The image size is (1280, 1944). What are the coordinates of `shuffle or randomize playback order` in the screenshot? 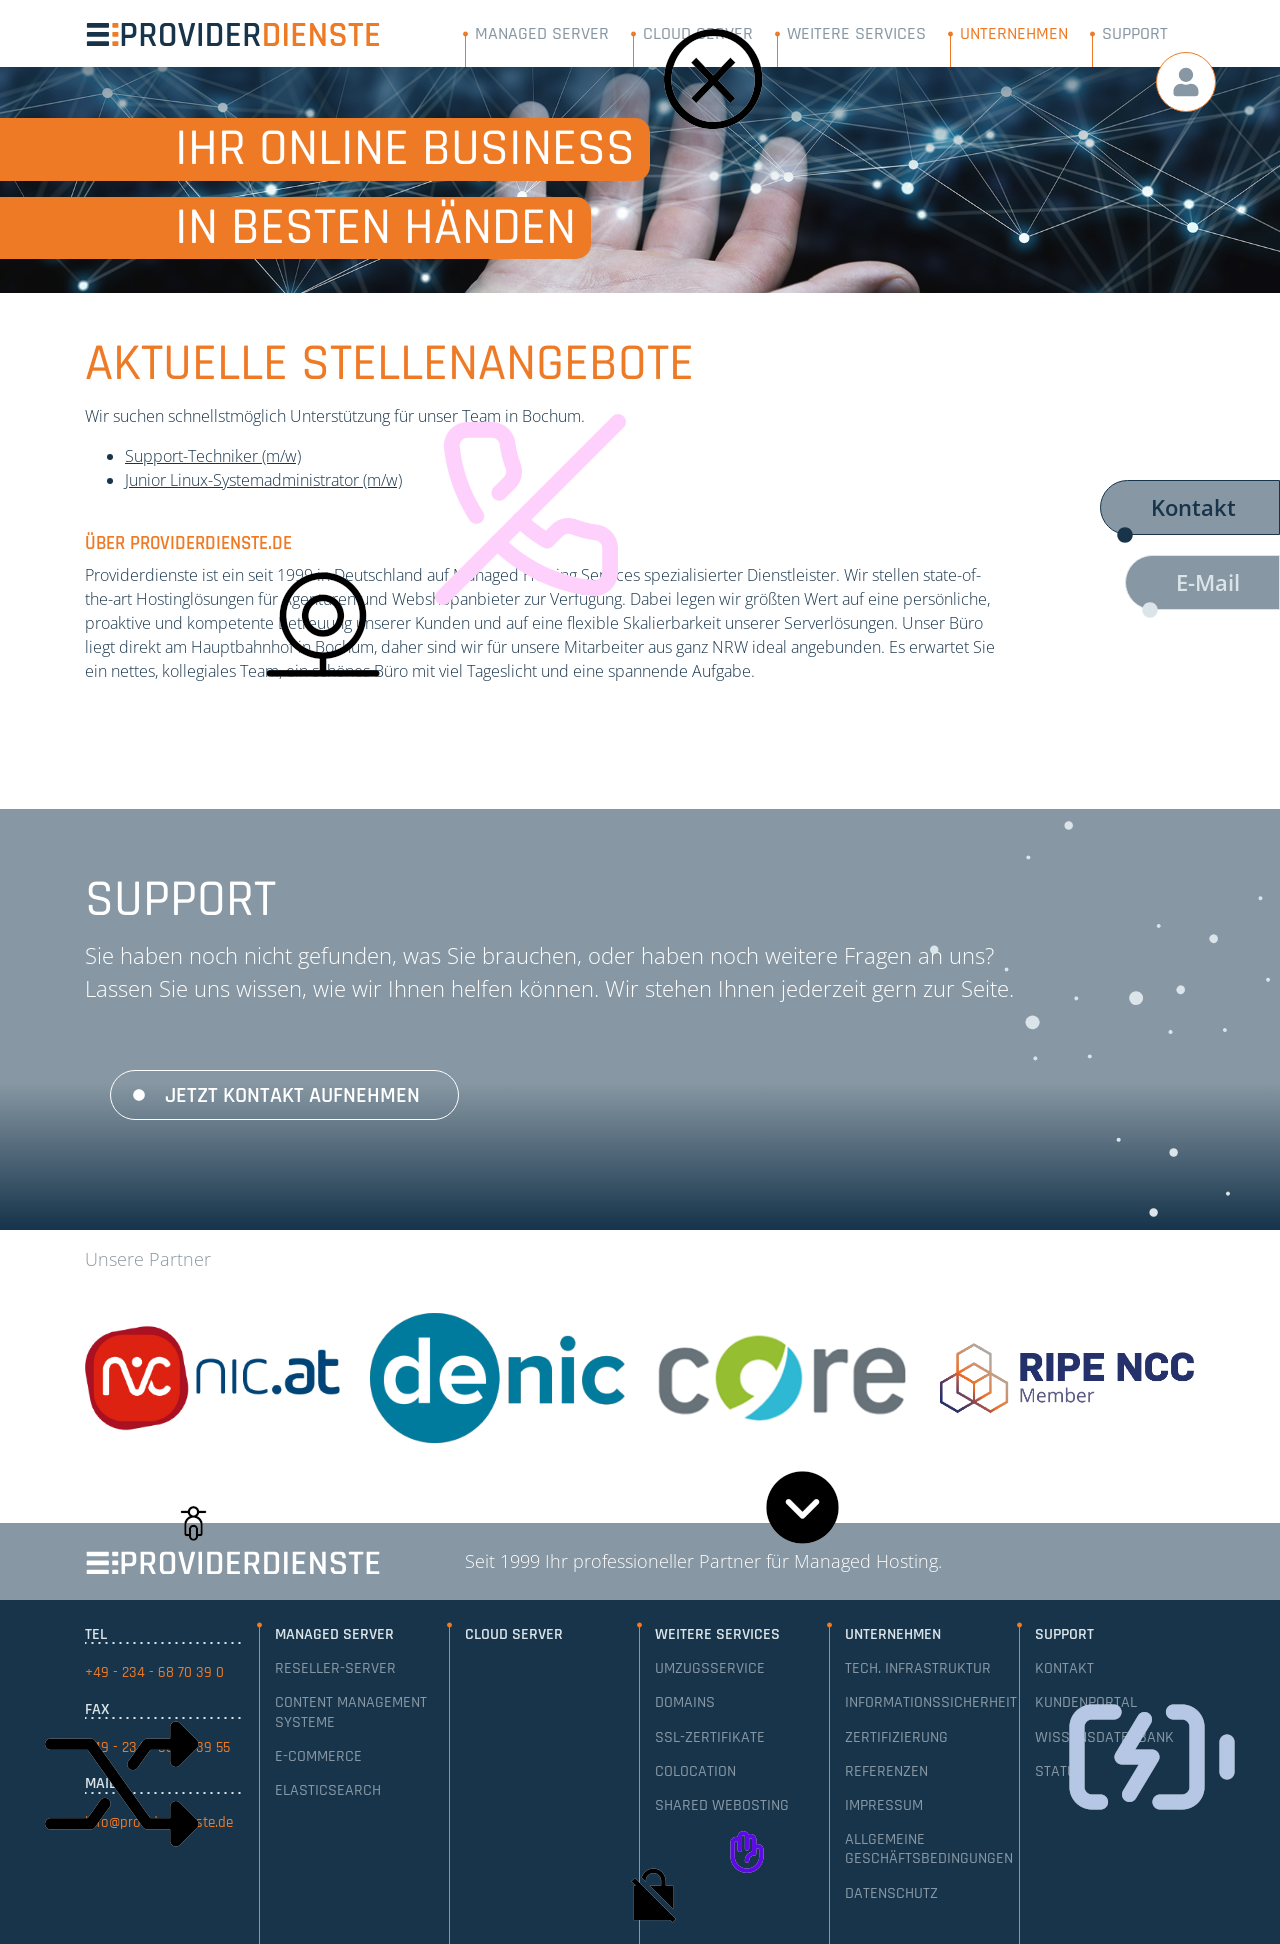 It's located at (119, 1784).